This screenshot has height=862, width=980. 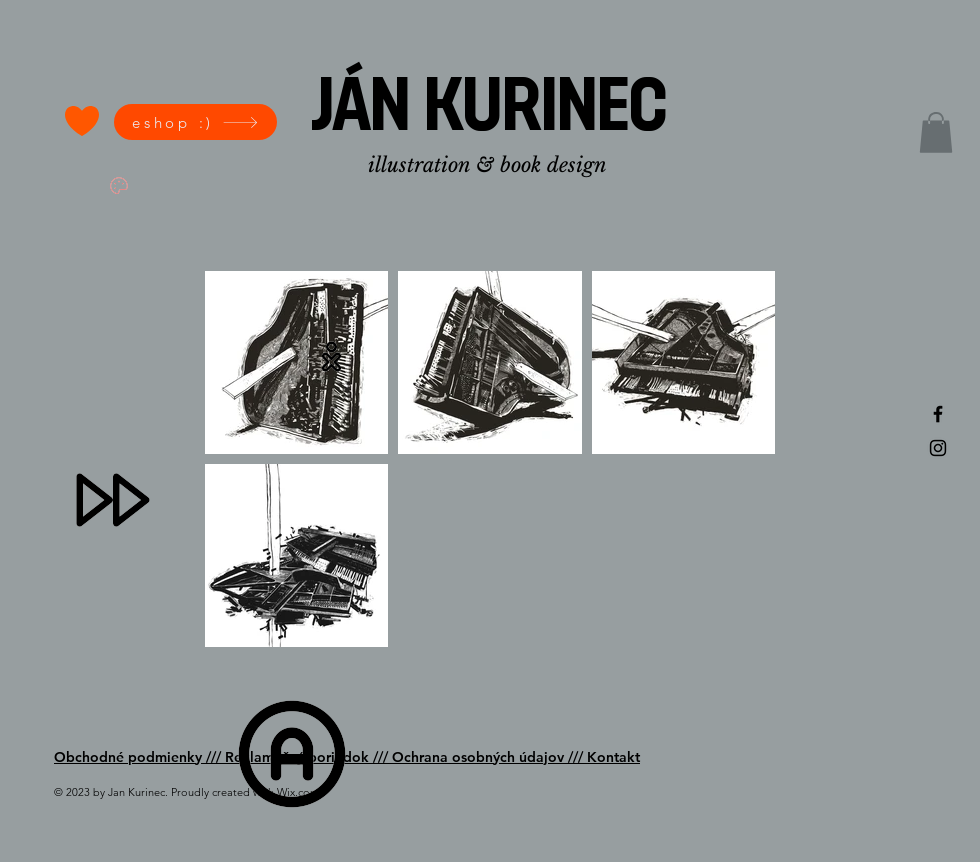 I want to click on open sugarizer learning platform, so click(x=331, y=356).